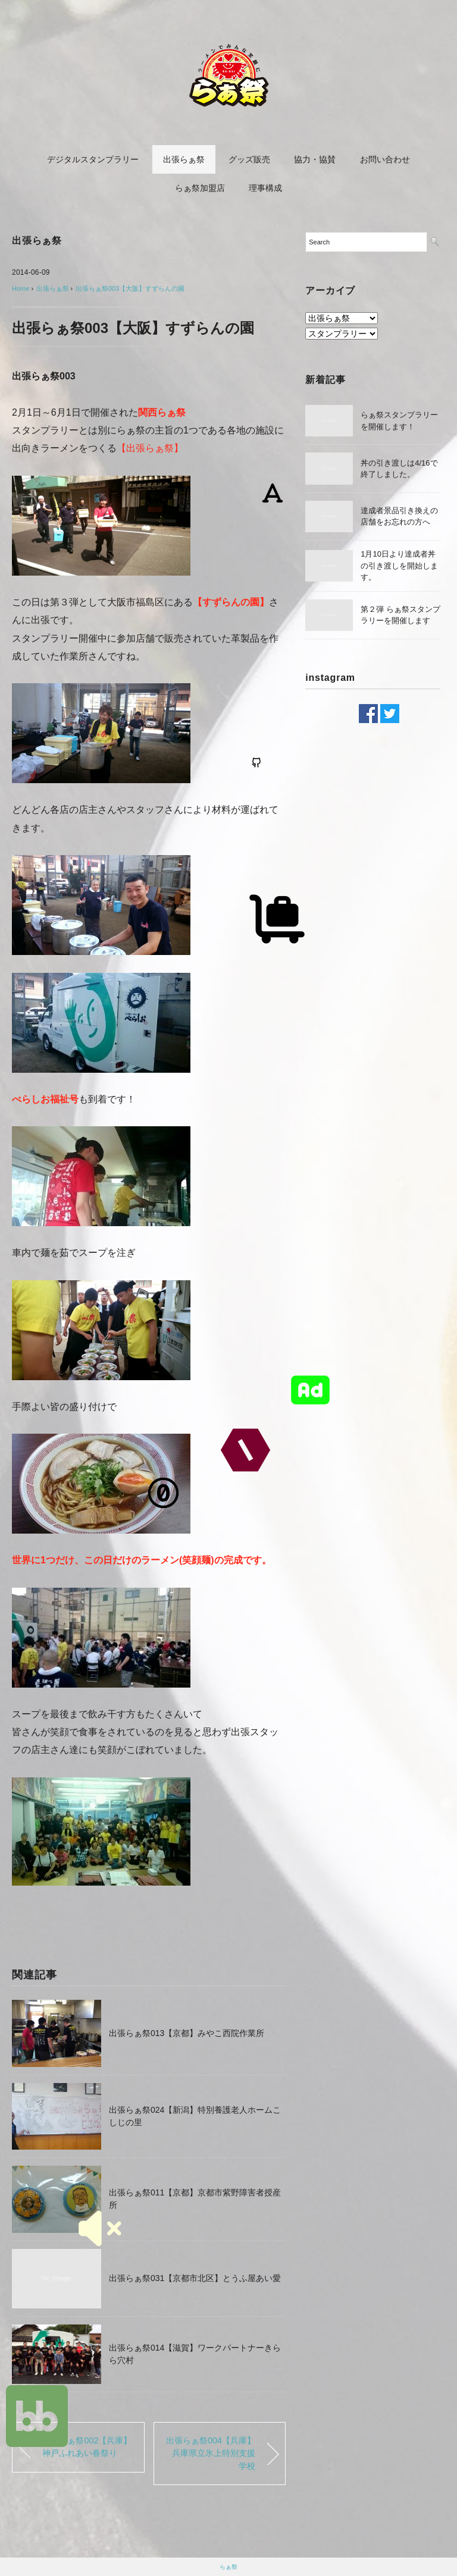 The width and height of the screenshot is (457, 2576). What do you see at coordinates (256, 762) in the screenshot?
I see `view GitHub profile or repository` at bounding box center [256, 762].